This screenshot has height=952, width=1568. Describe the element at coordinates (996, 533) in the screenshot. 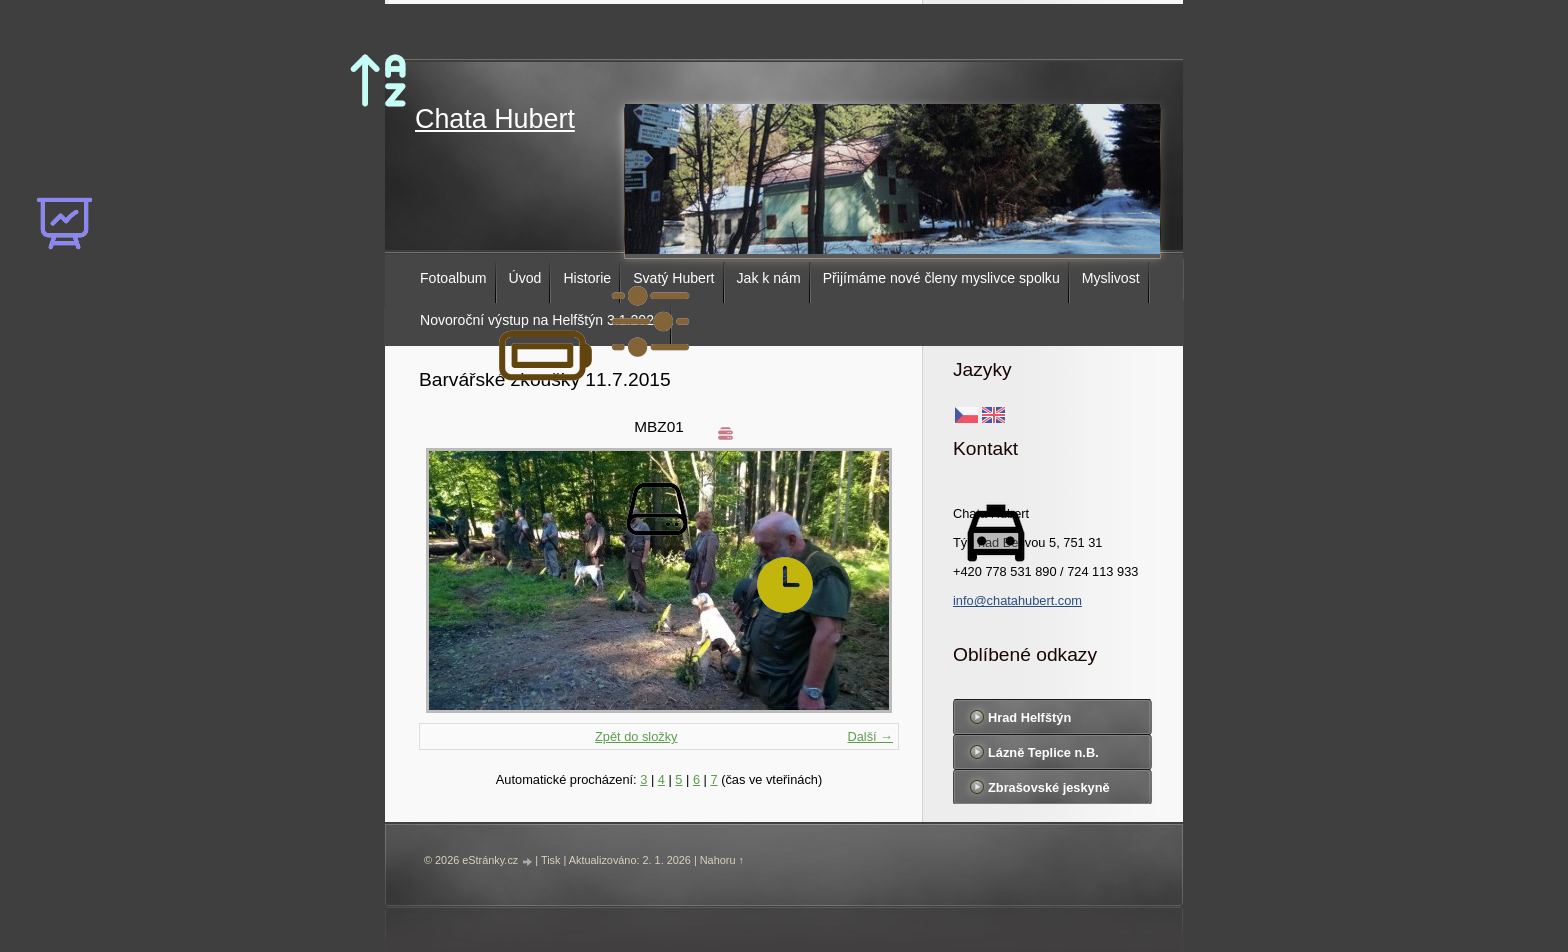

I see `request a taxi or rideshare` at that location.